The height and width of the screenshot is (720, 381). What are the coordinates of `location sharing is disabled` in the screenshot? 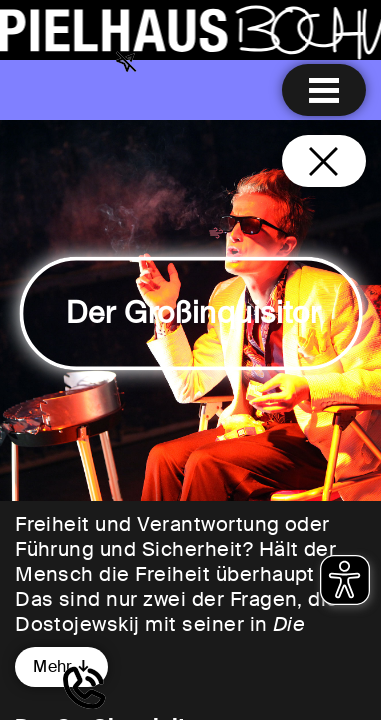 It's located at (125, 62).